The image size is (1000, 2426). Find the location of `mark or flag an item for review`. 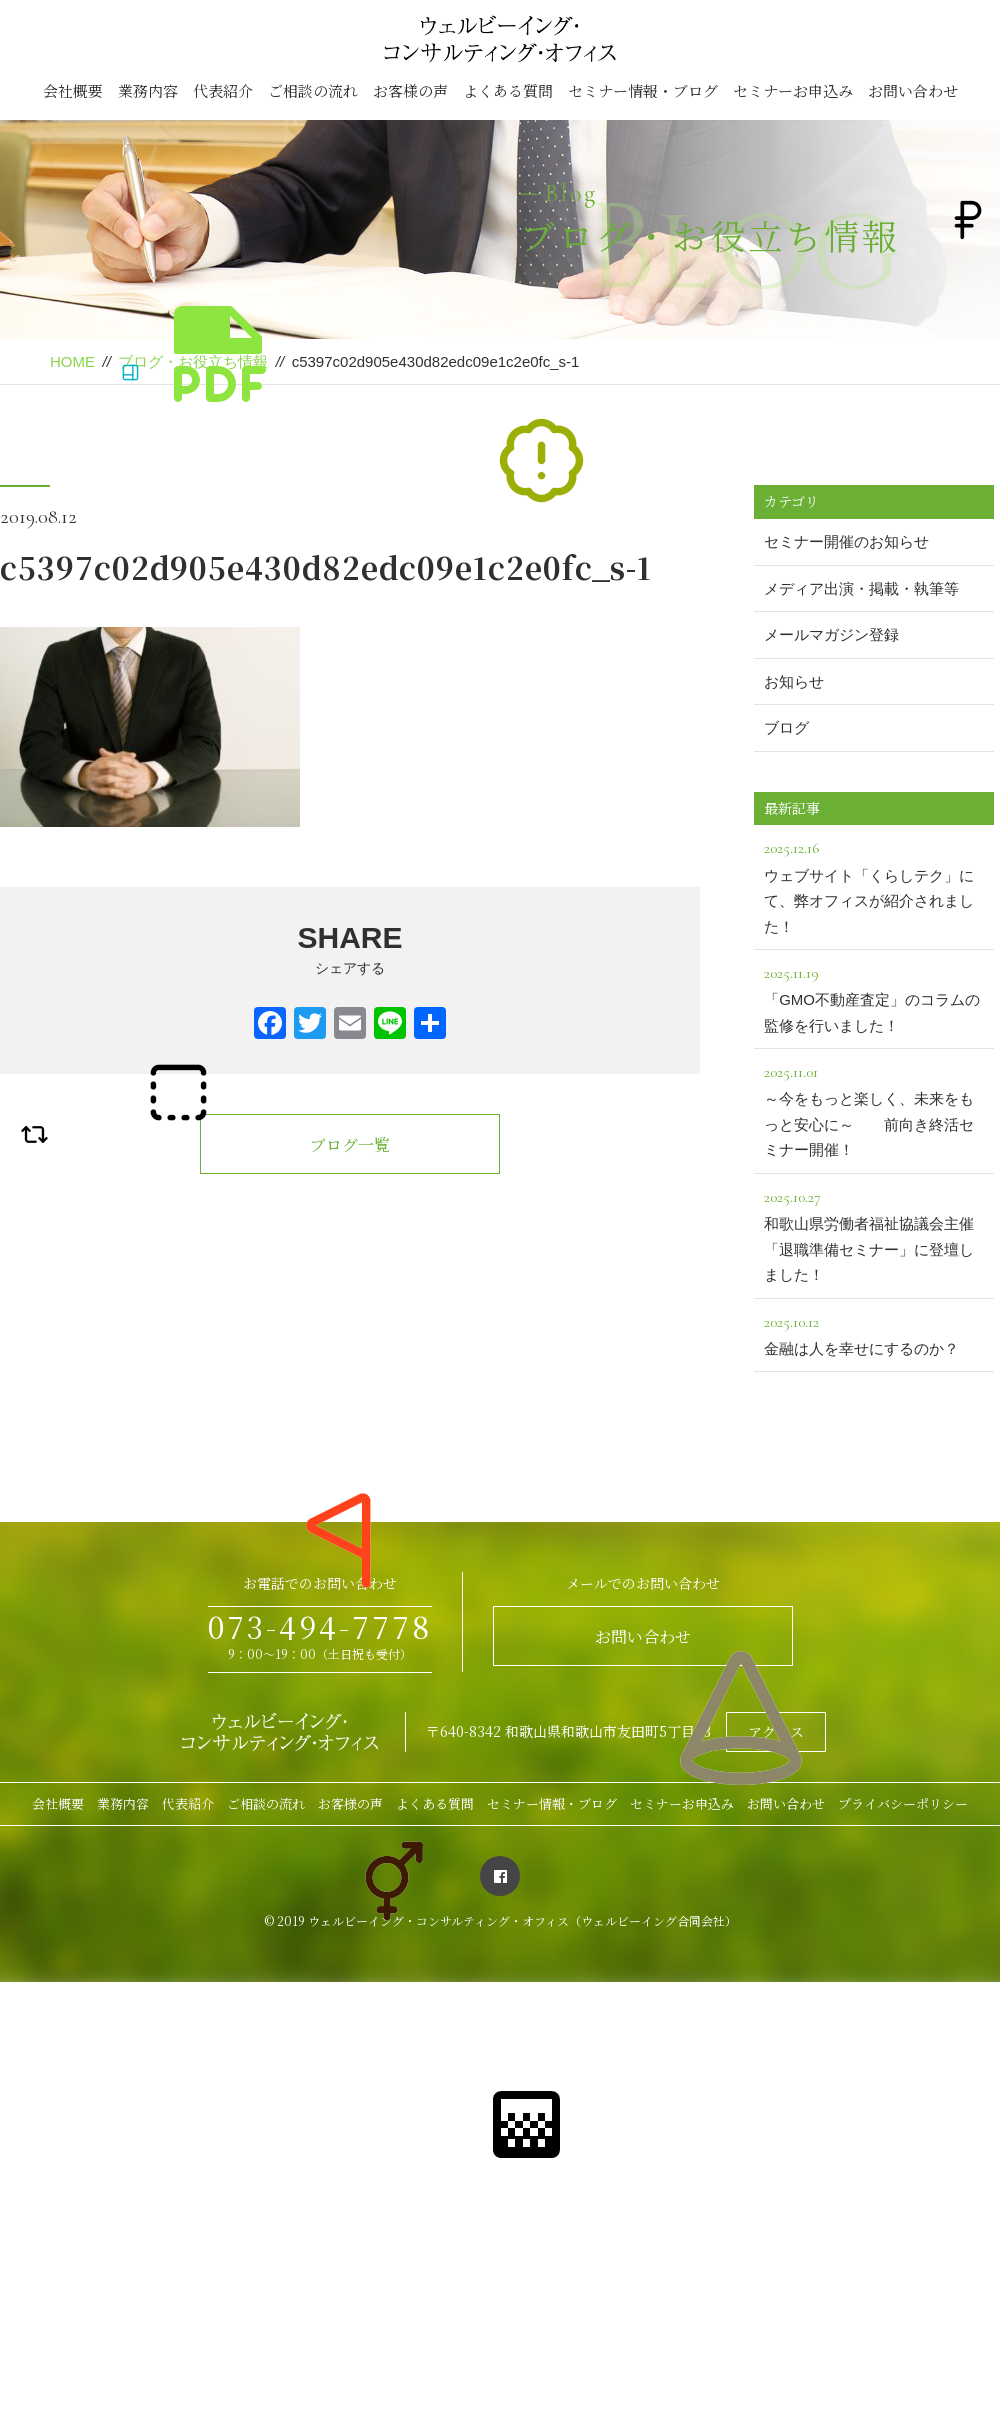

mark or flag an item for review is located at coordinates (340, 1540).